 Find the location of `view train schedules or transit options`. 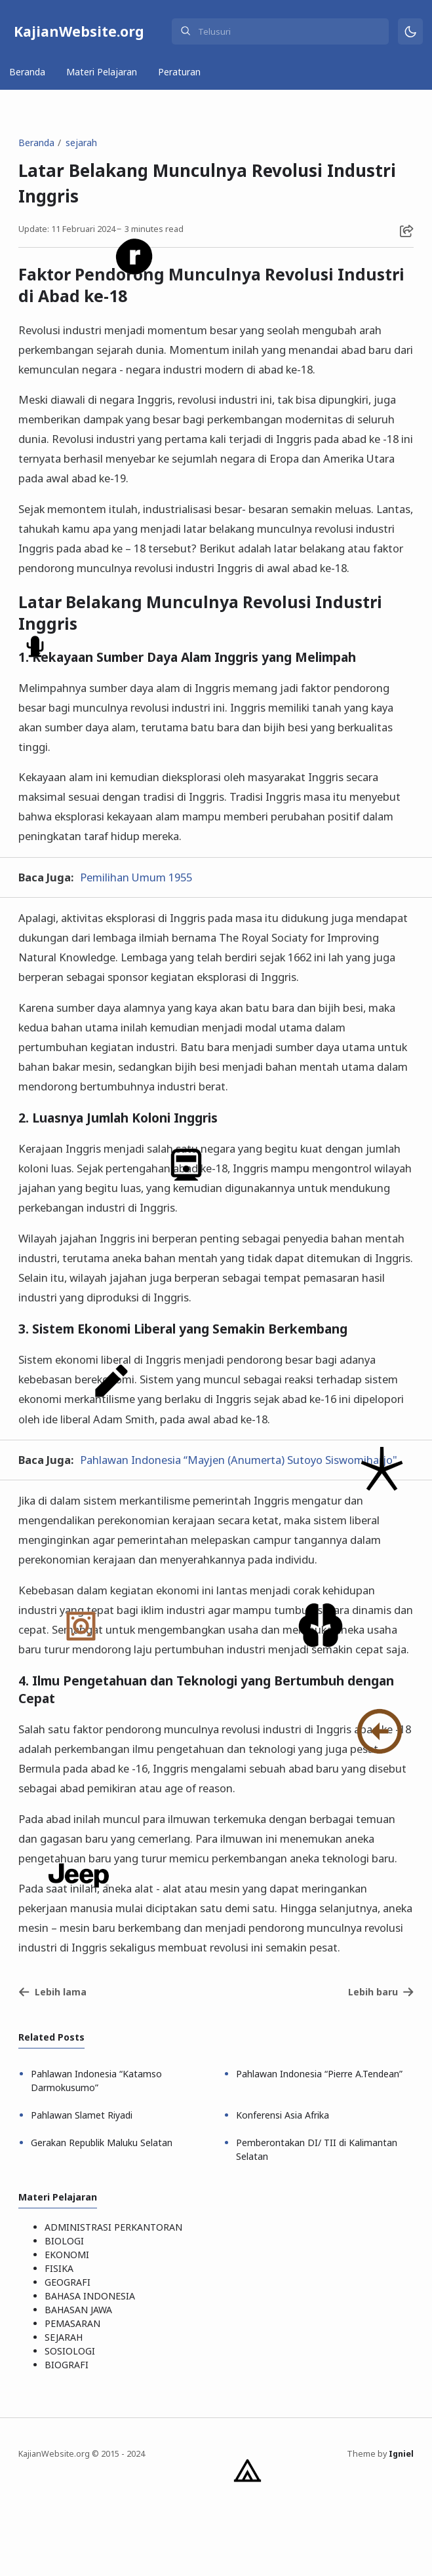

view train schedules or transit options is located at coordinates (186, 1164).